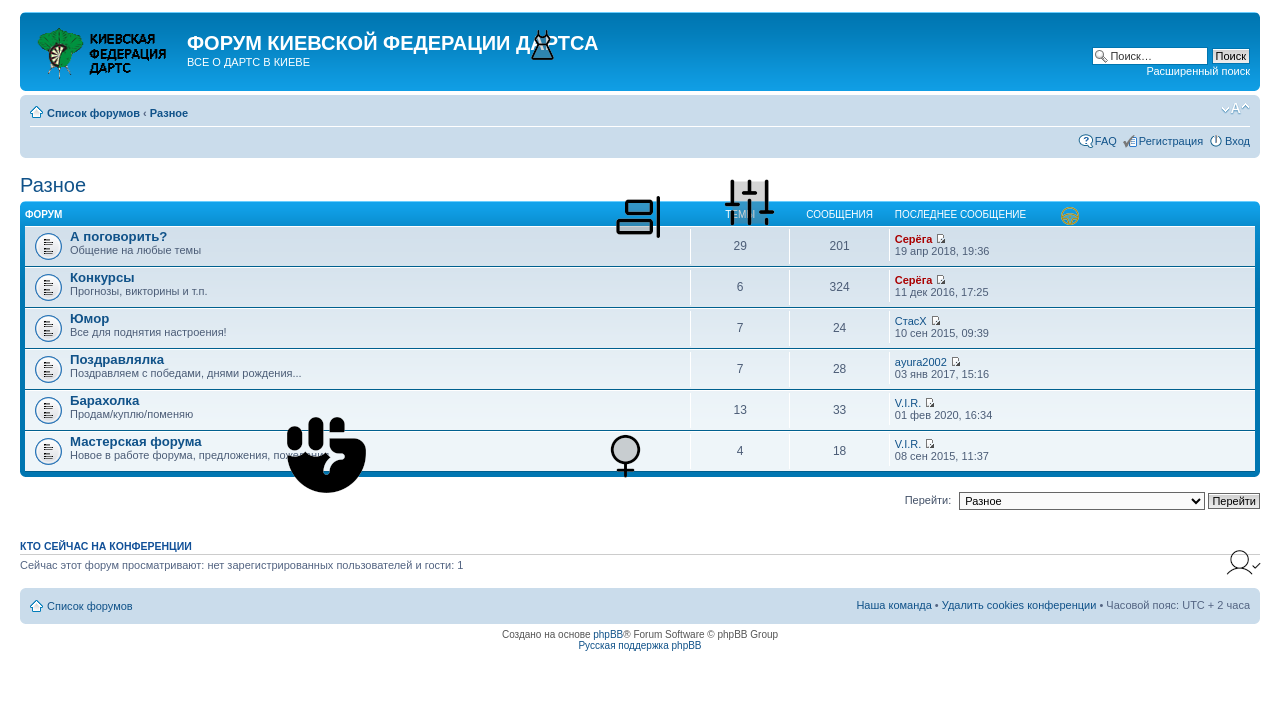  What do you see at coordinates (639, 217) in the screenshot?
I see `align text or content to the right` at bounding box center [639, 217].